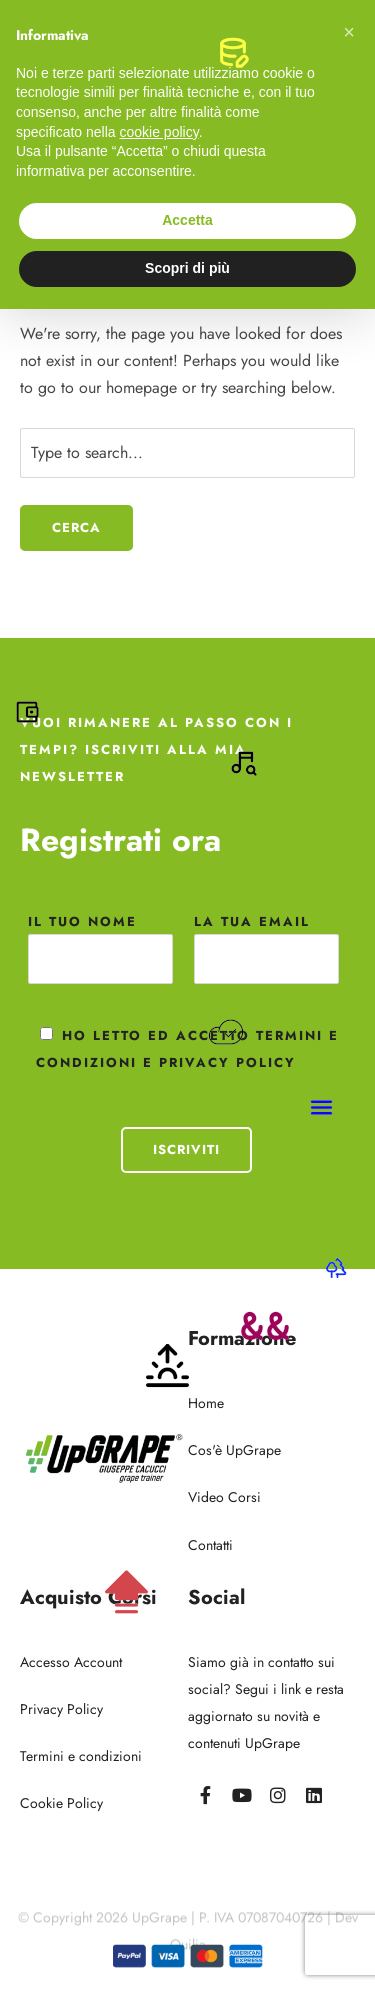 The height and width of the screenshot is (1989, 375). What do you see at coordinates (243, 762) in the screenshot?
I see `search for songs or music` at bounding box center [243, 762].